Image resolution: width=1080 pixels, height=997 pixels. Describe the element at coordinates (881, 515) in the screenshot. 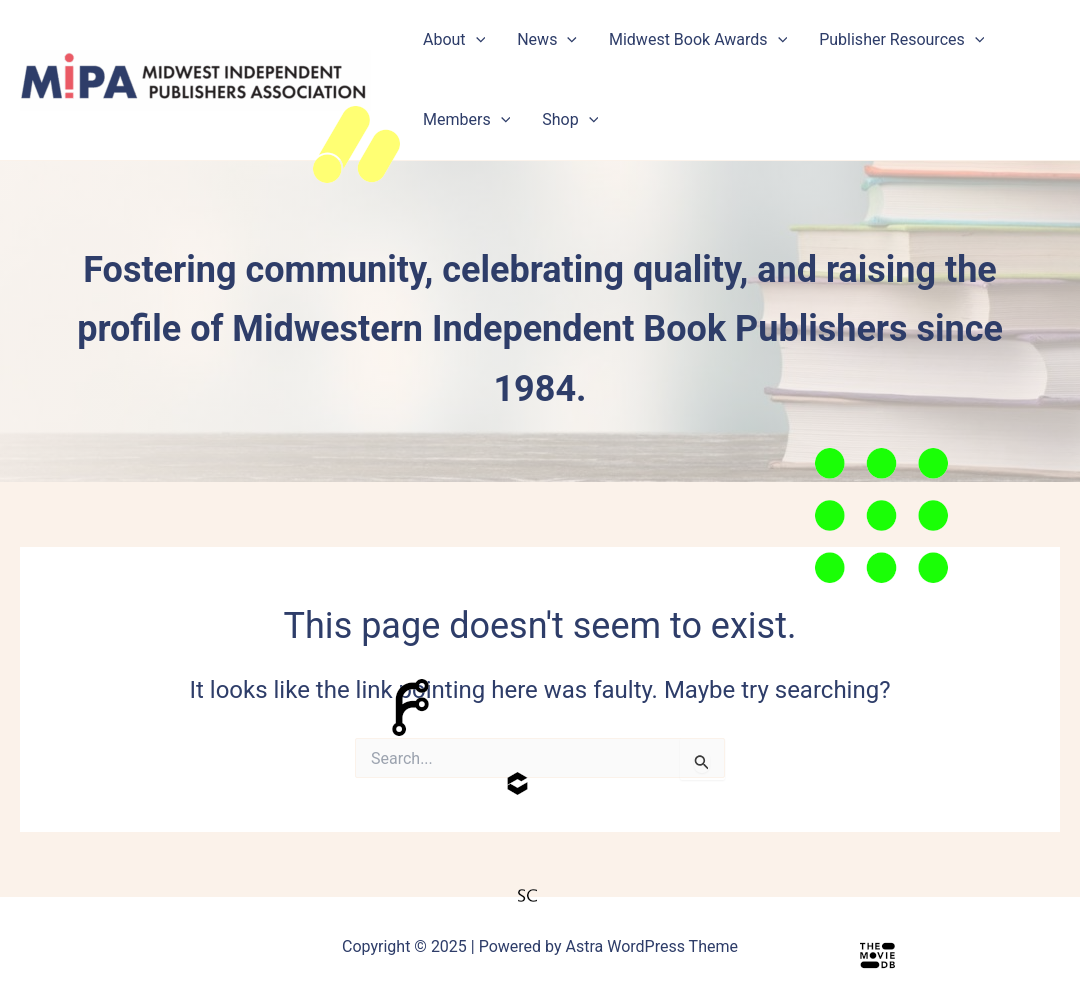

I see `ROS (Robot Operating System) branding or documentation` at that location.